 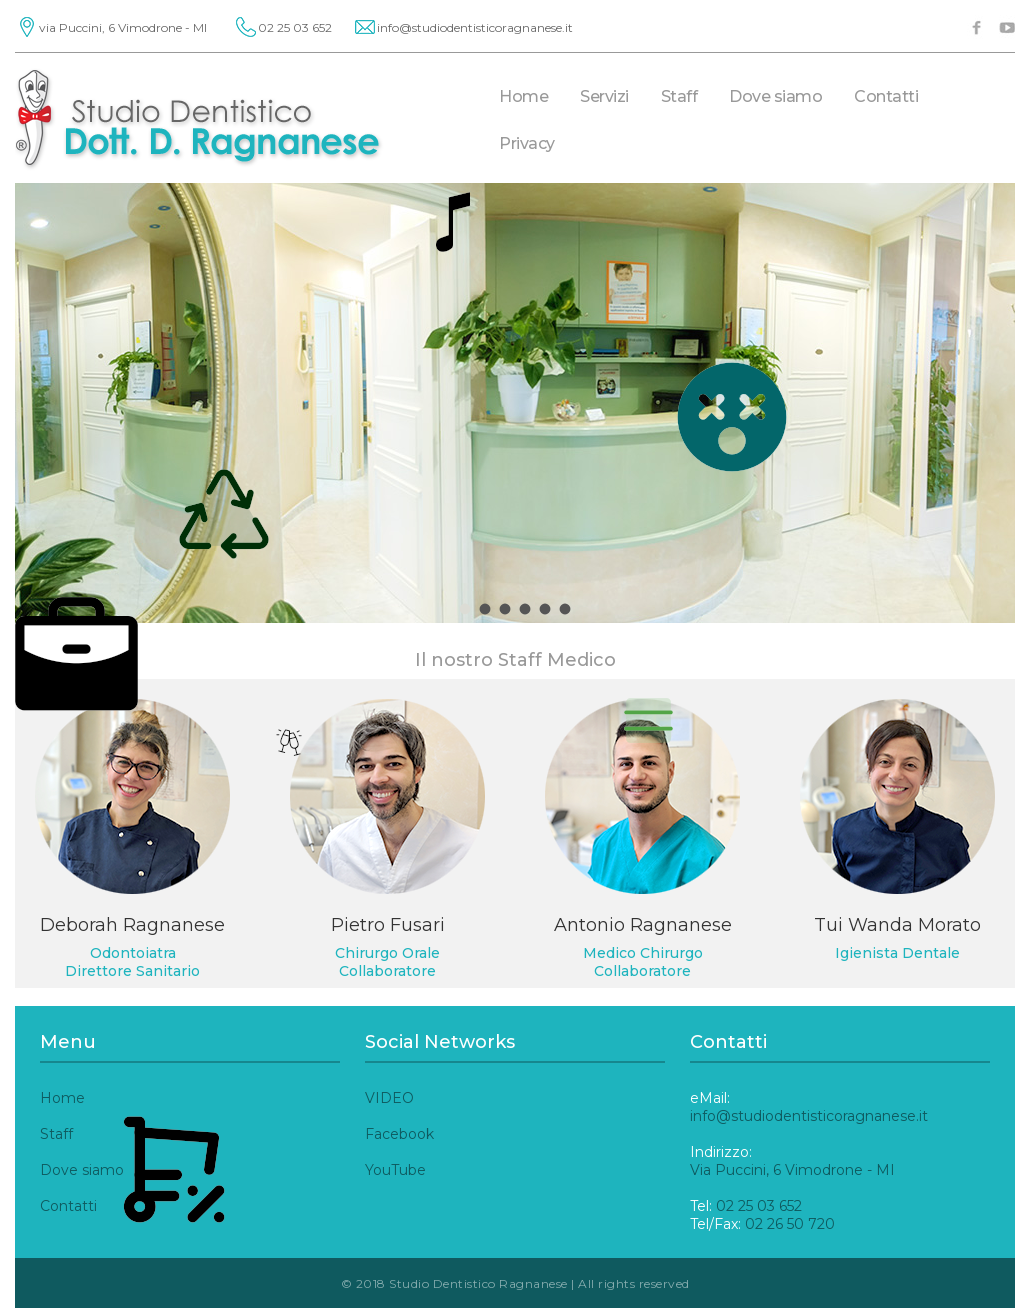 I want to click on recycle or move item to trash, so click(x=224, y=514).